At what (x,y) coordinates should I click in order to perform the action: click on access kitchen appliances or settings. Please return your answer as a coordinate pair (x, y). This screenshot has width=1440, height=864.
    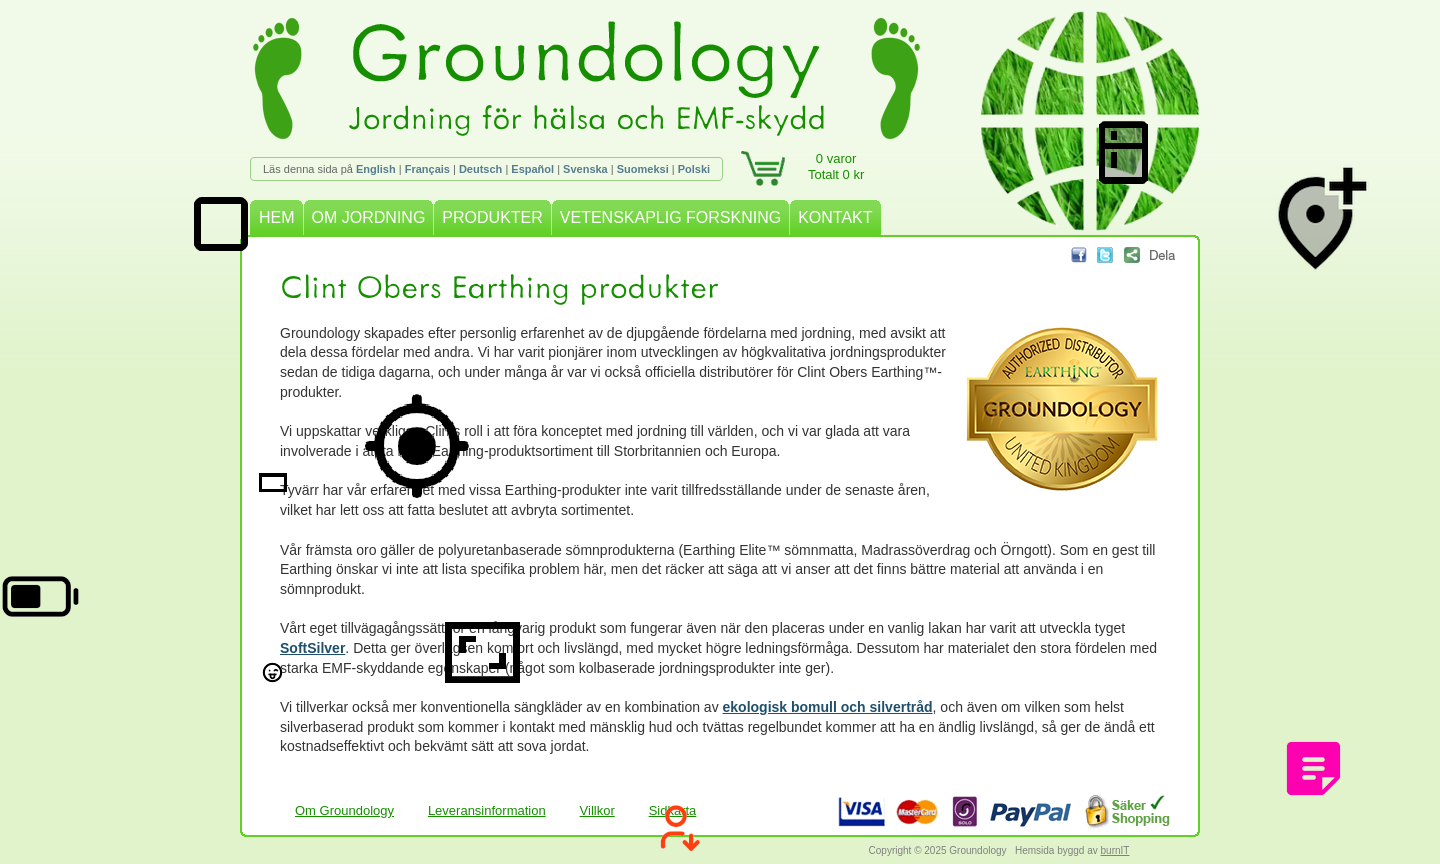
    Looking at the image, I should click on (1123, 152).